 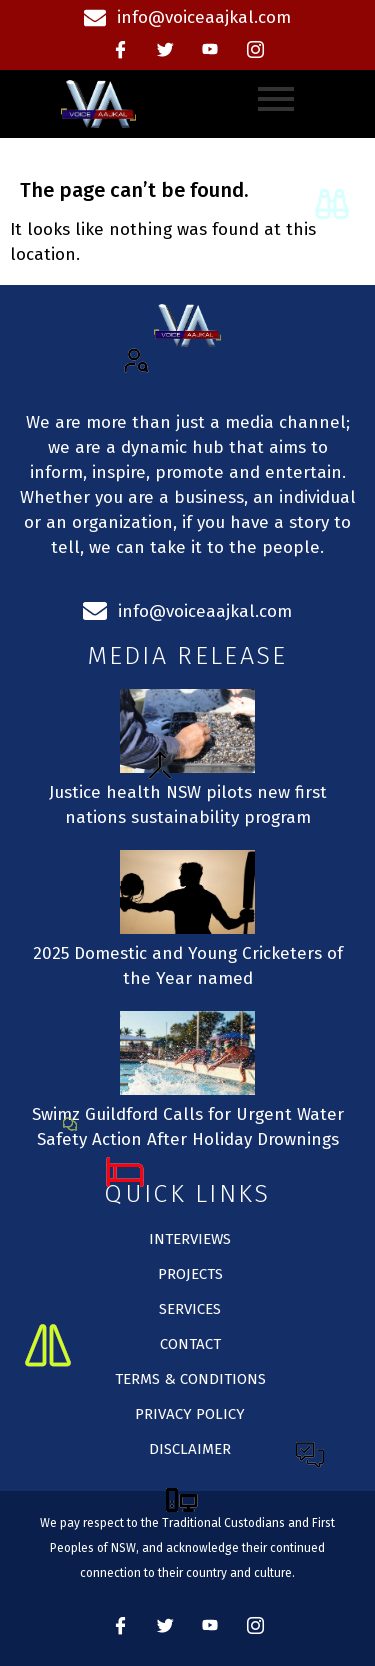 What do you see at coordinates (125, 1172) in the screenshot?
I see `view accommodation or hotel options` at bounding box center [125, 1172].